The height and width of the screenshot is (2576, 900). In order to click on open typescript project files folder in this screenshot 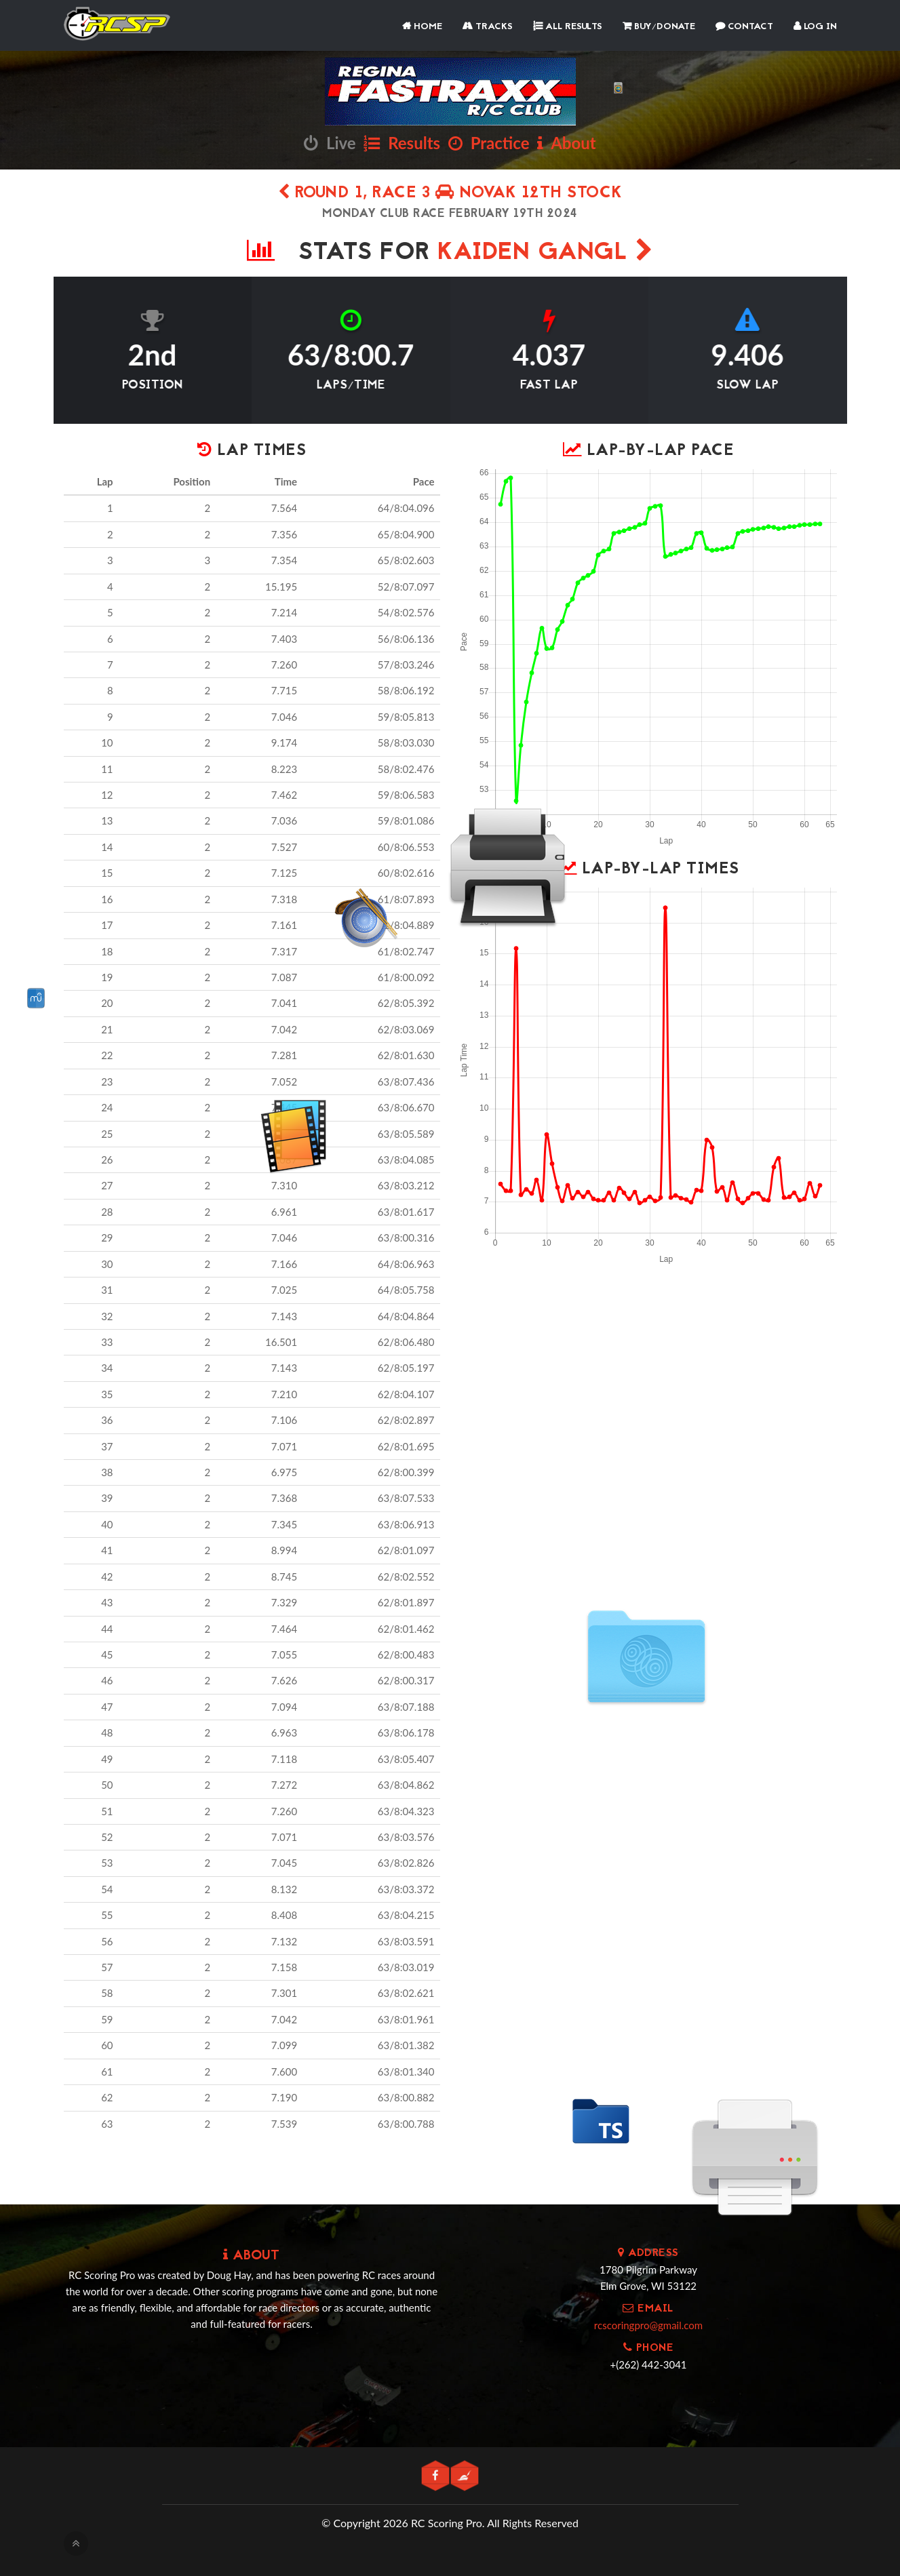, I will do `click(600, 2122)`.